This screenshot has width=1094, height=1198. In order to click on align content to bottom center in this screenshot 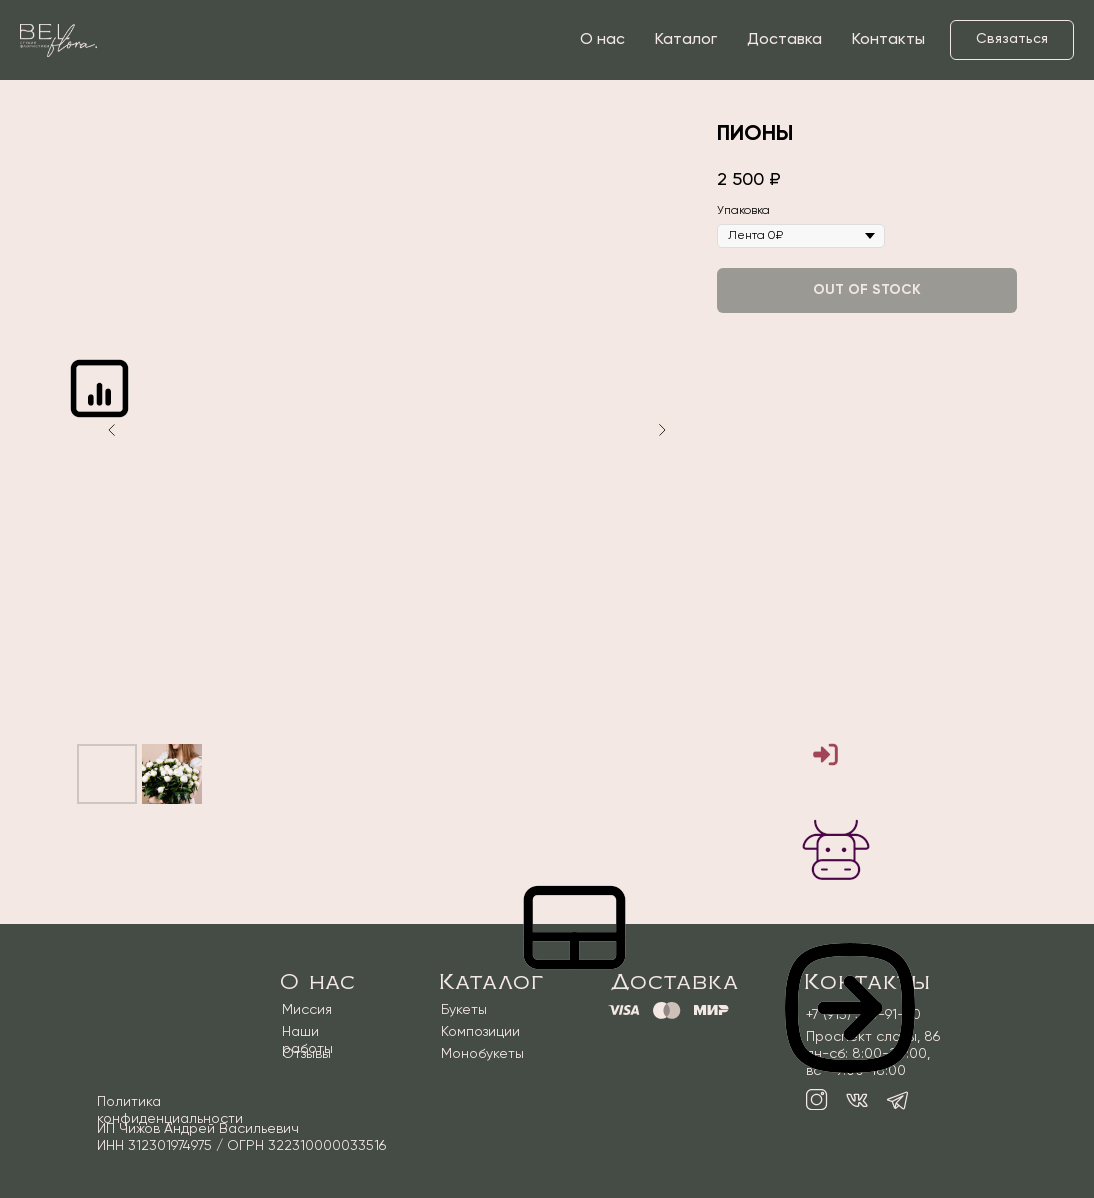, I will do `click(99, 388)`.